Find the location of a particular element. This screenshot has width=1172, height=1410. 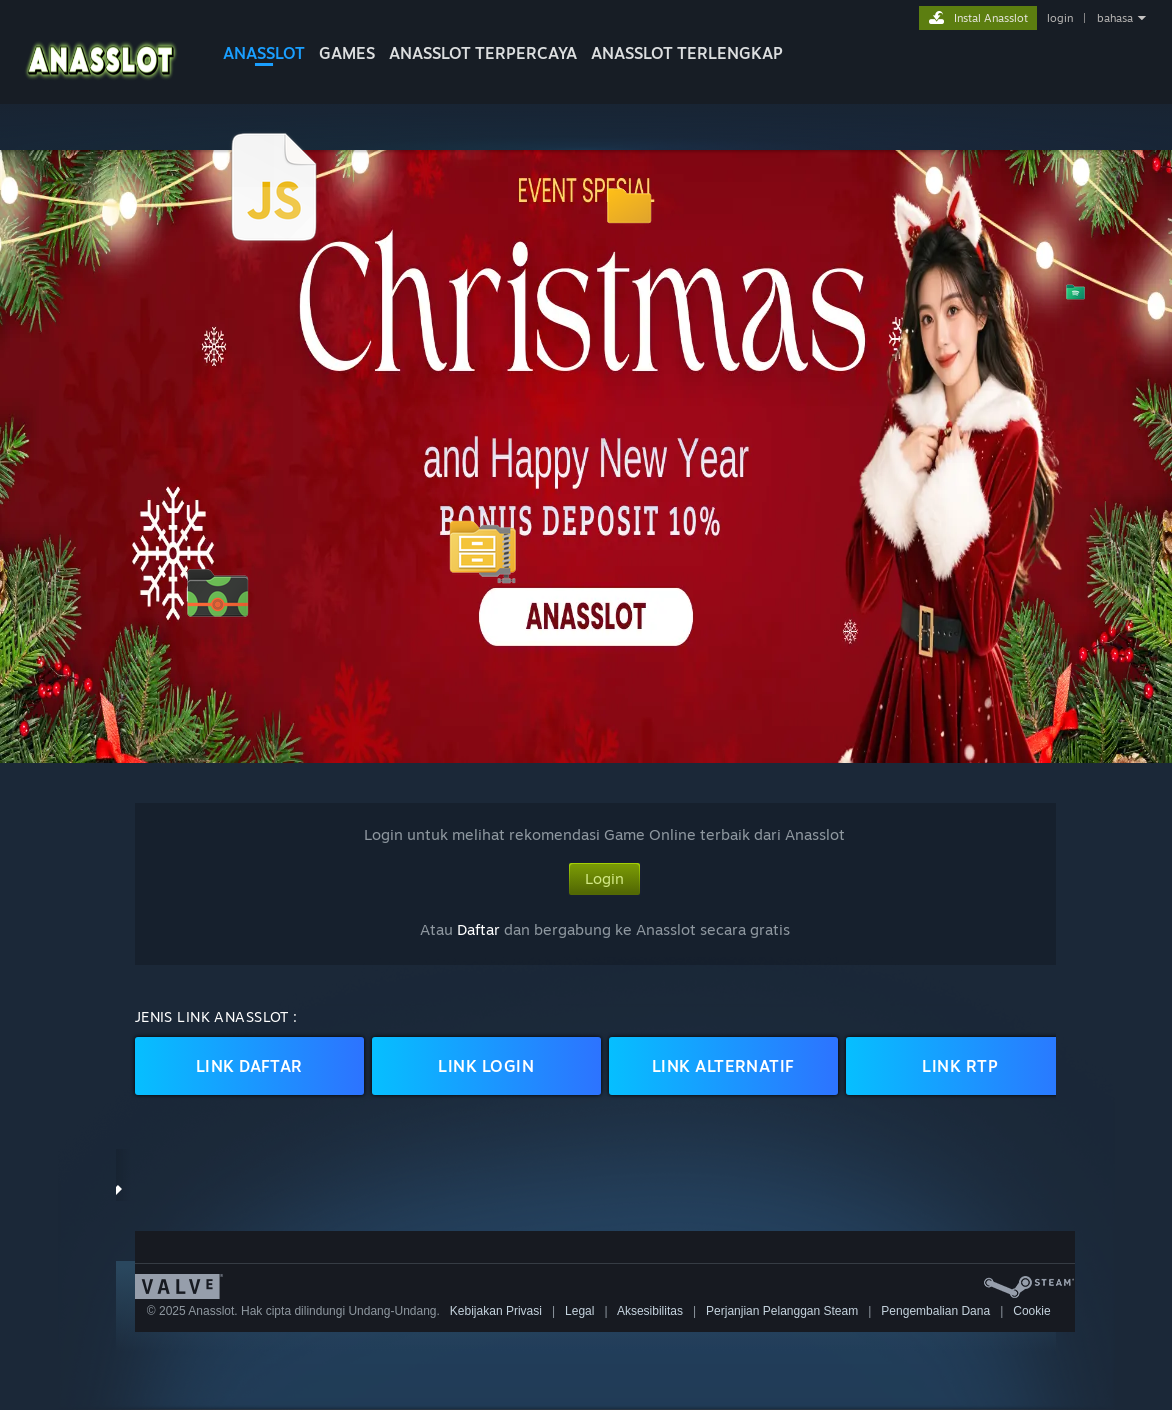

open compressed files folder is located at coordinates (482, 548).